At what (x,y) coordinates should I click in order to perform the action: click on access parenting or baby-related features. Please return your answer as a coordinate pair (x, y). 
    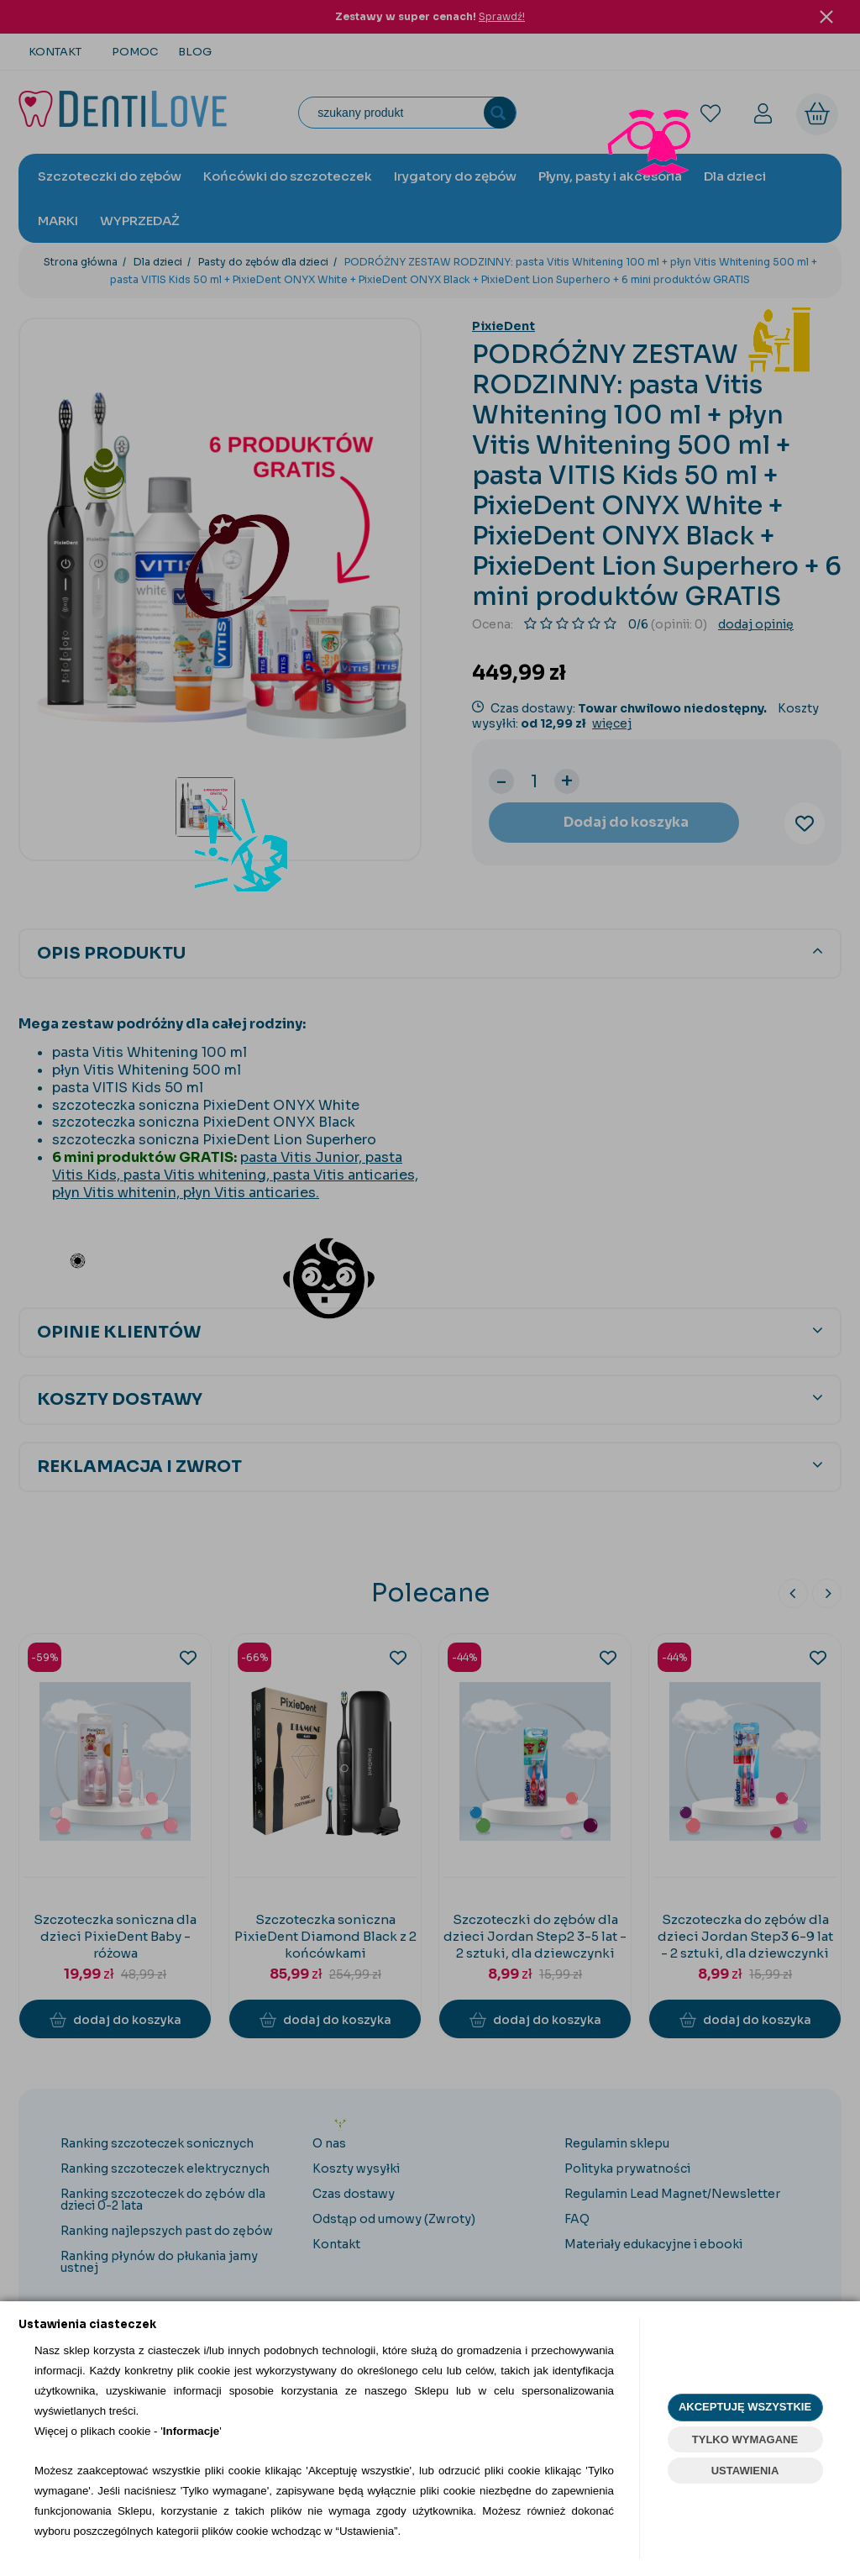
    Looking at the image, I should click on (328, 1278).